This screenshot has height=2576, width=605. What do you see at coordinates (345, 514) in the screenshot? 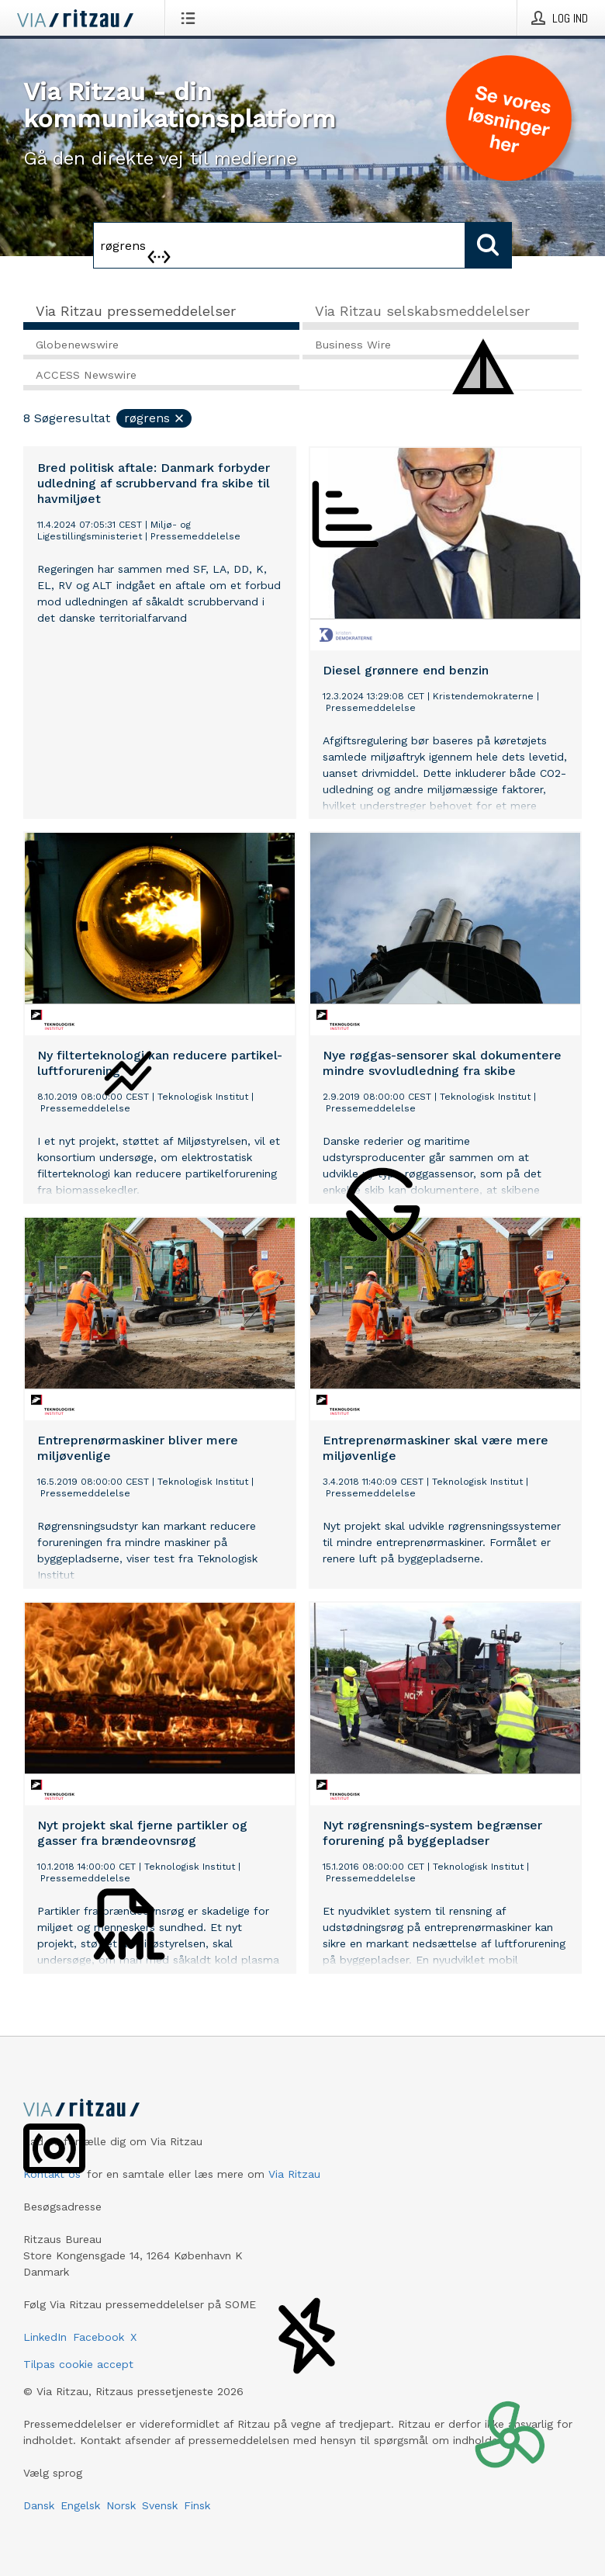
I see `view growth analytics or statistics` at bounding box center [345, 514].